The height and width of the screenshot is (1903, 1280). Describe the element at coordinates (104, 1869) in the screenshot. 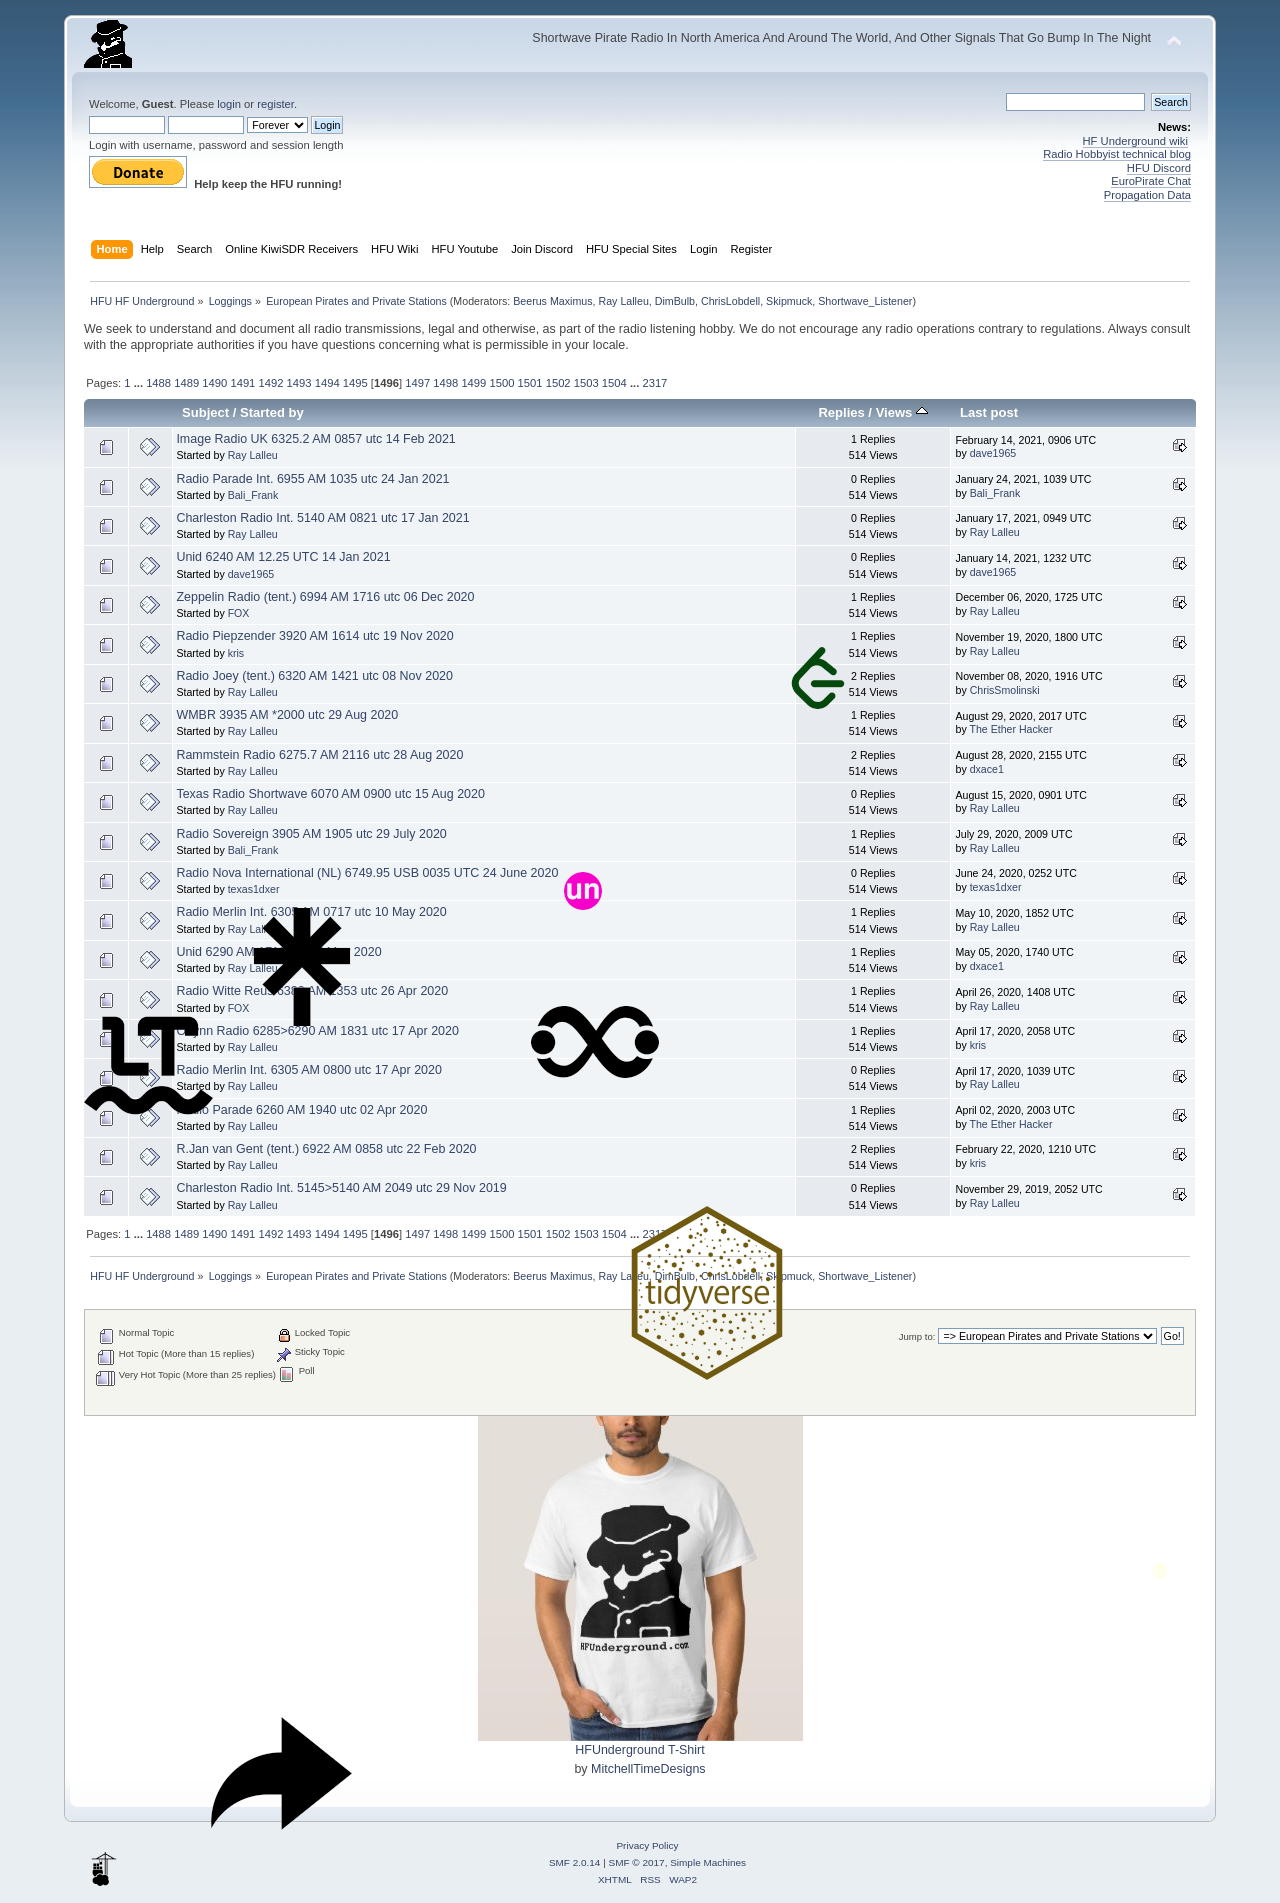

I see `open portainer container management dashboard` at that location.